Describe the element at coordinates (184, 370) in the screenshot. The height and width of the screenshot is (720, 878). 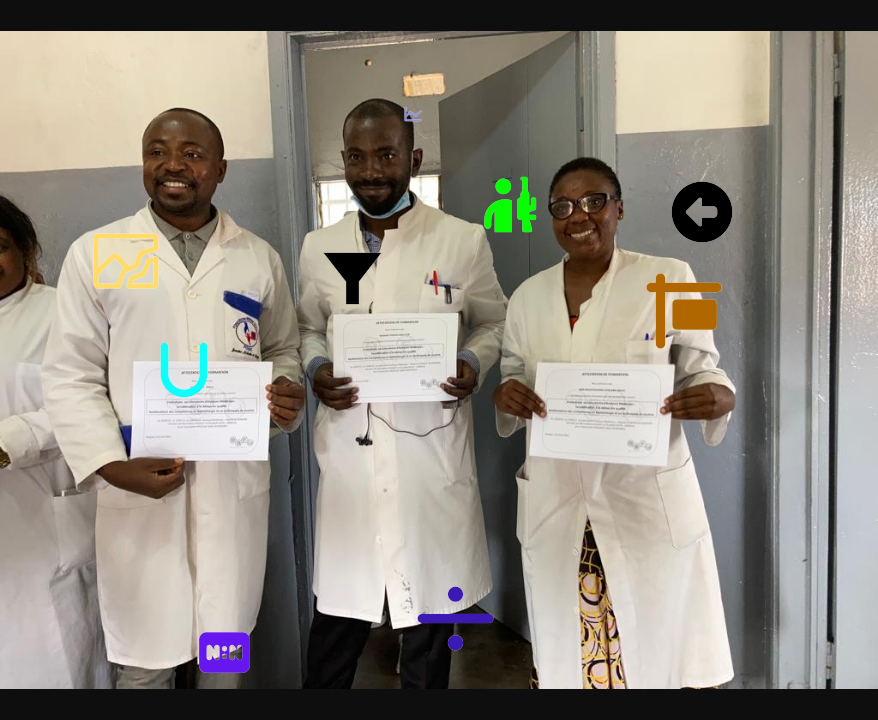
I see `the letter U character or text element` at that location.